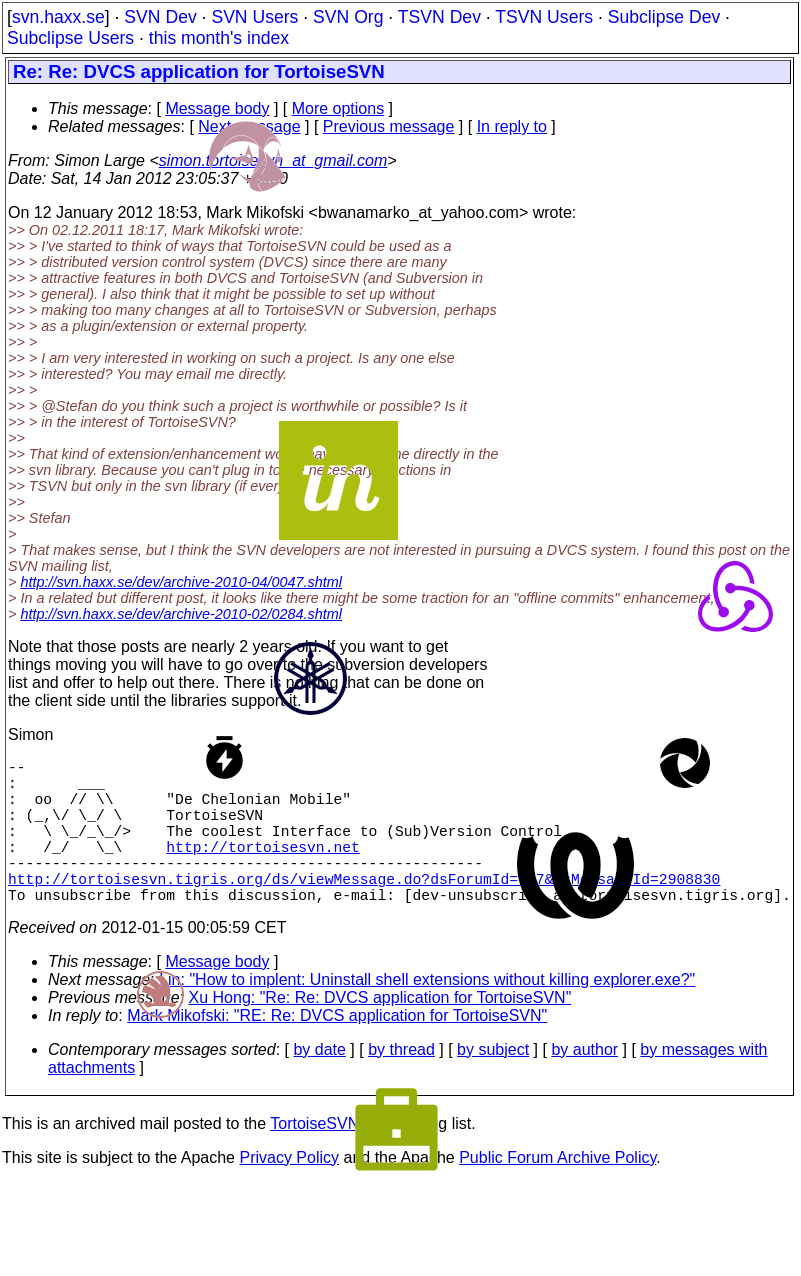  What do you see at coordinates (224, 758) in the screenshot?
I see `start a quick timer or speed countdown` at bounding box center [224, 758].